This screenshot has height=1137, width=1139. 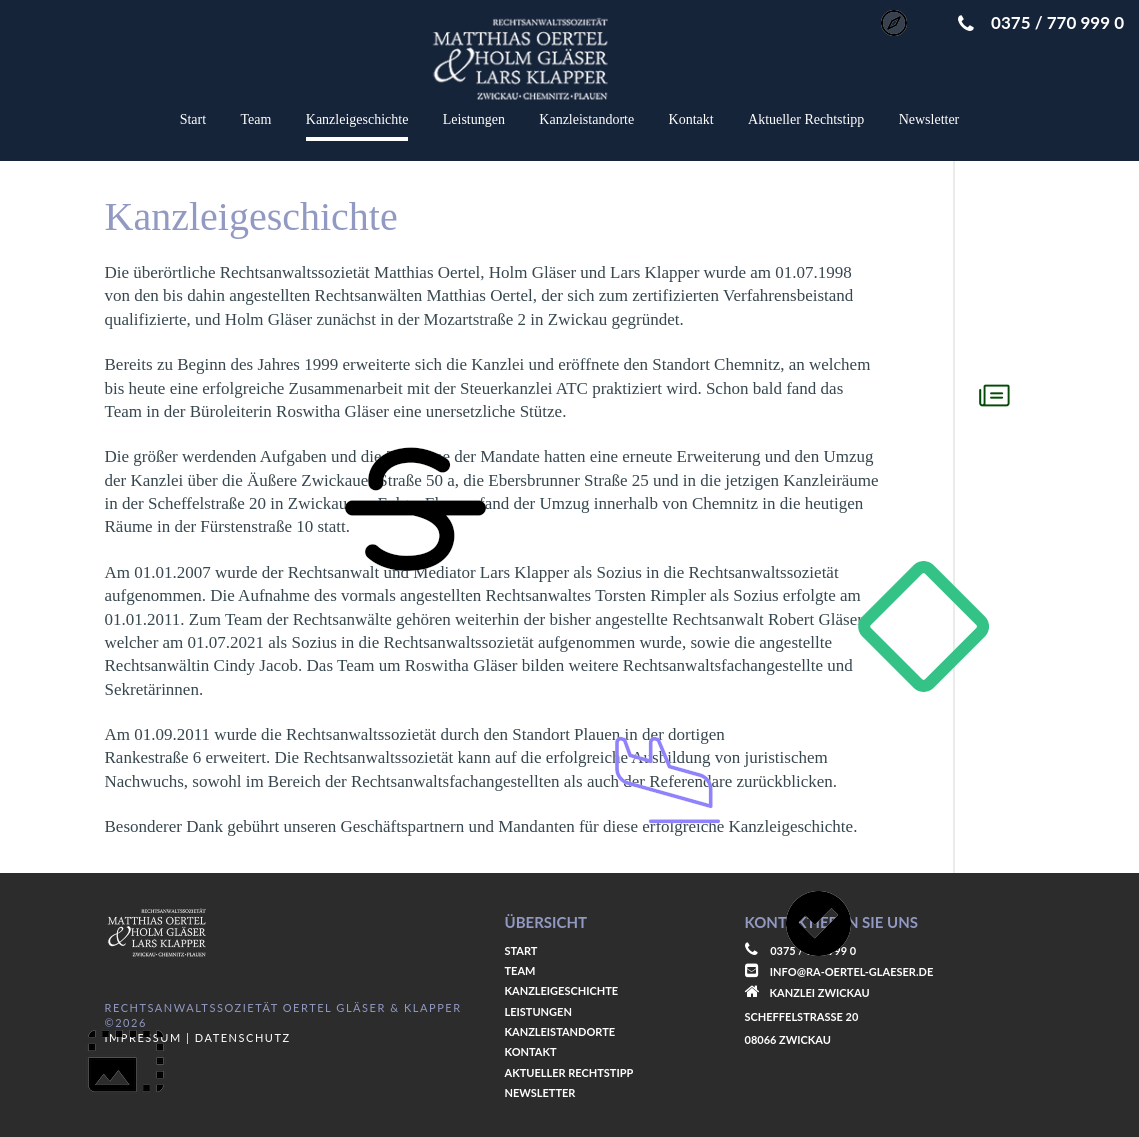 What do you see at coordinates (894, 23) in the screenshot?
I see `access navigation or directions` at bounding box center [894, 23].